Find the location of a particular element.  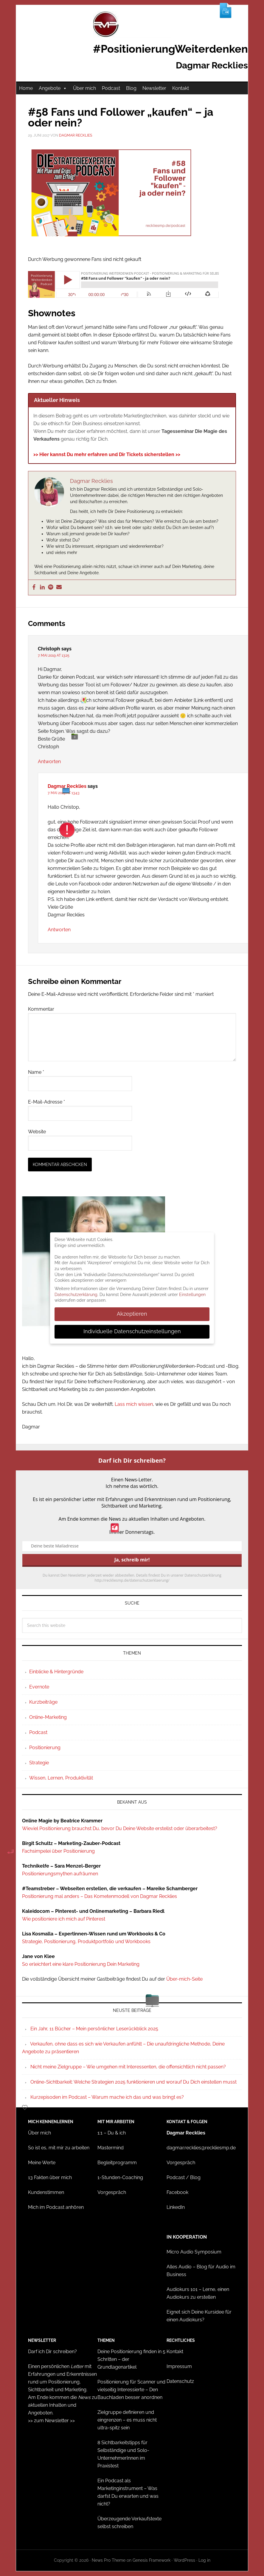

reply to all recipients of an email is located at coordinates (10, 1851).